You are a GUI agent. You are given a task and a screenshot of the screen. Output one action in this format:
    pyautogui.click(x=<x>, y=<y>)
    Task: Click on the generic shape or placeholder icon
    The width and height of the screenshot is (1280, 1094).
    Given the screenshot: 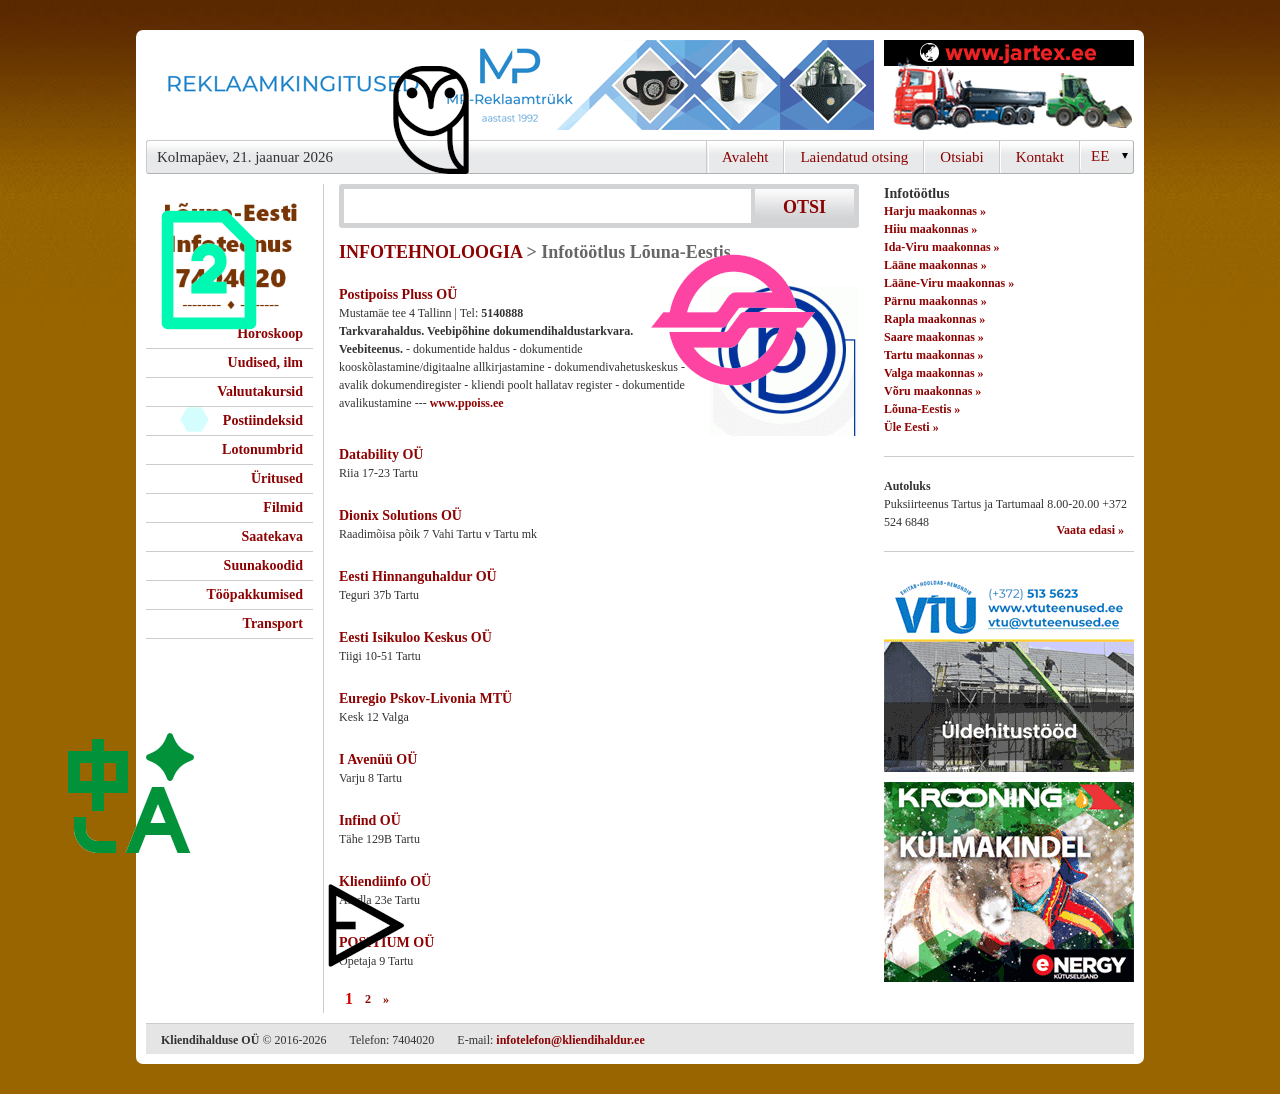 What is the action you would take?
    pyautogui.click(x=194, y=419)
    